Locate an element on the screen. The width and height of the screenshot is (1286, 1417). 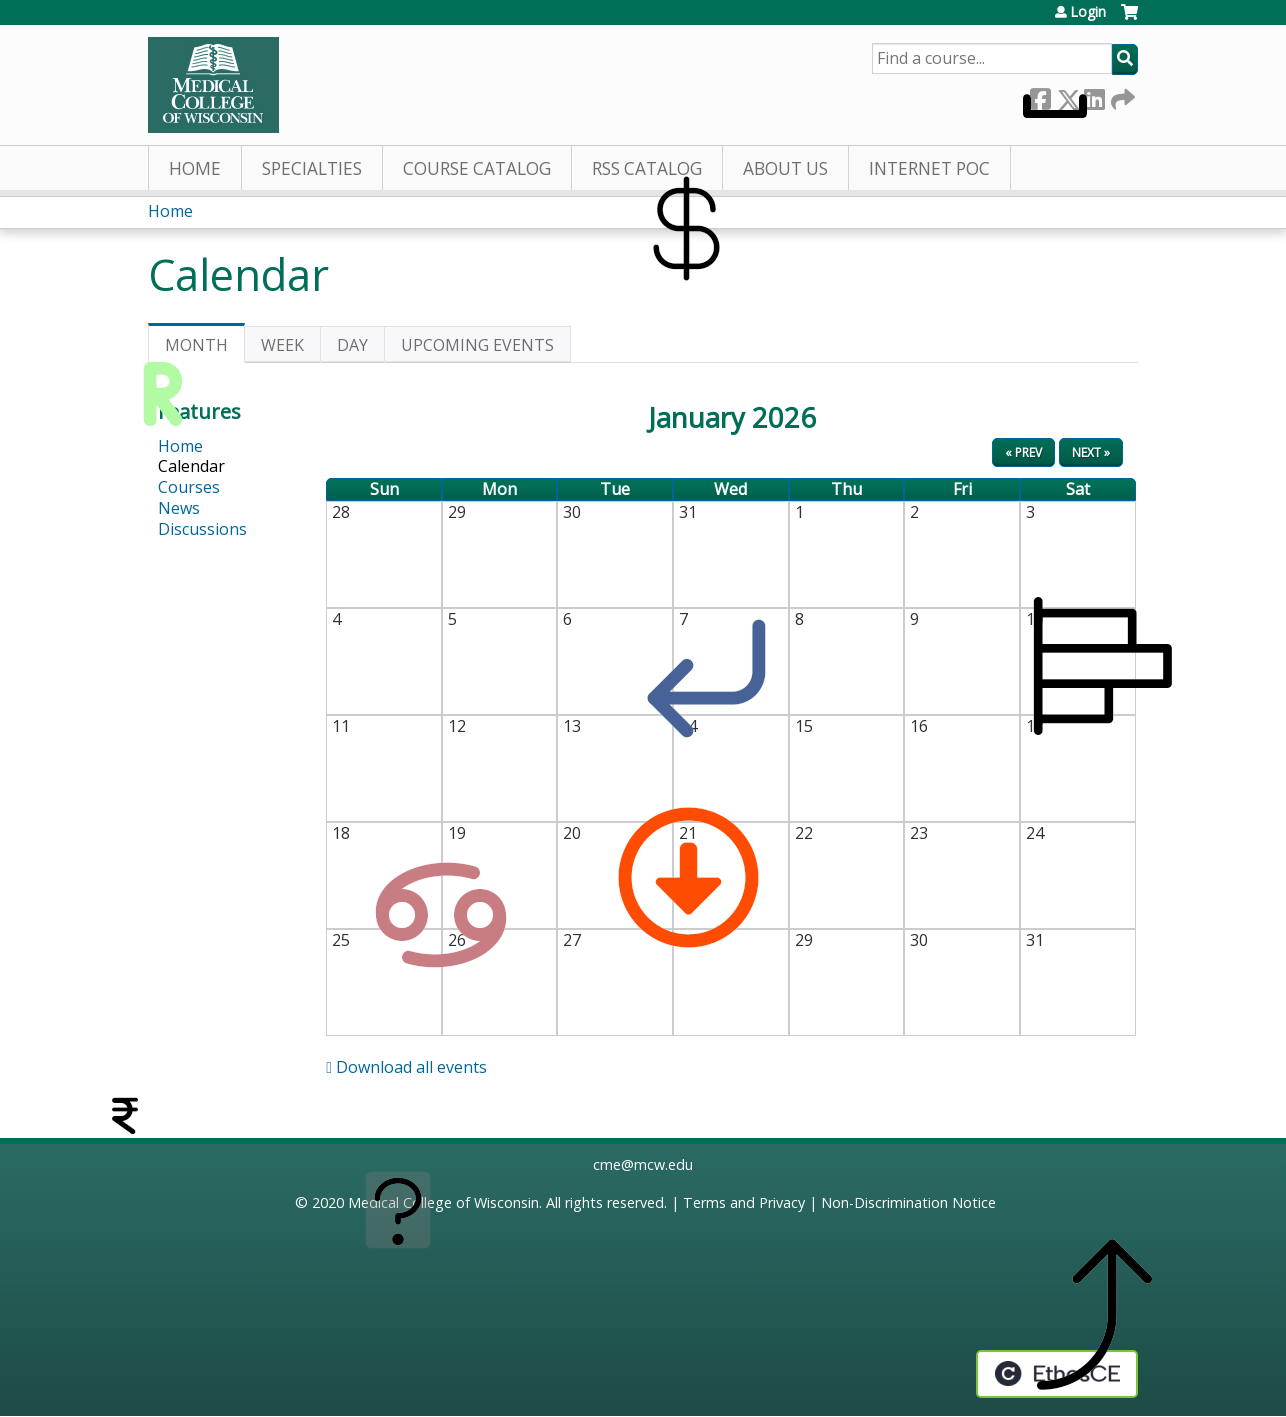
view account balance or financial information is located at coordinates (686, 228).